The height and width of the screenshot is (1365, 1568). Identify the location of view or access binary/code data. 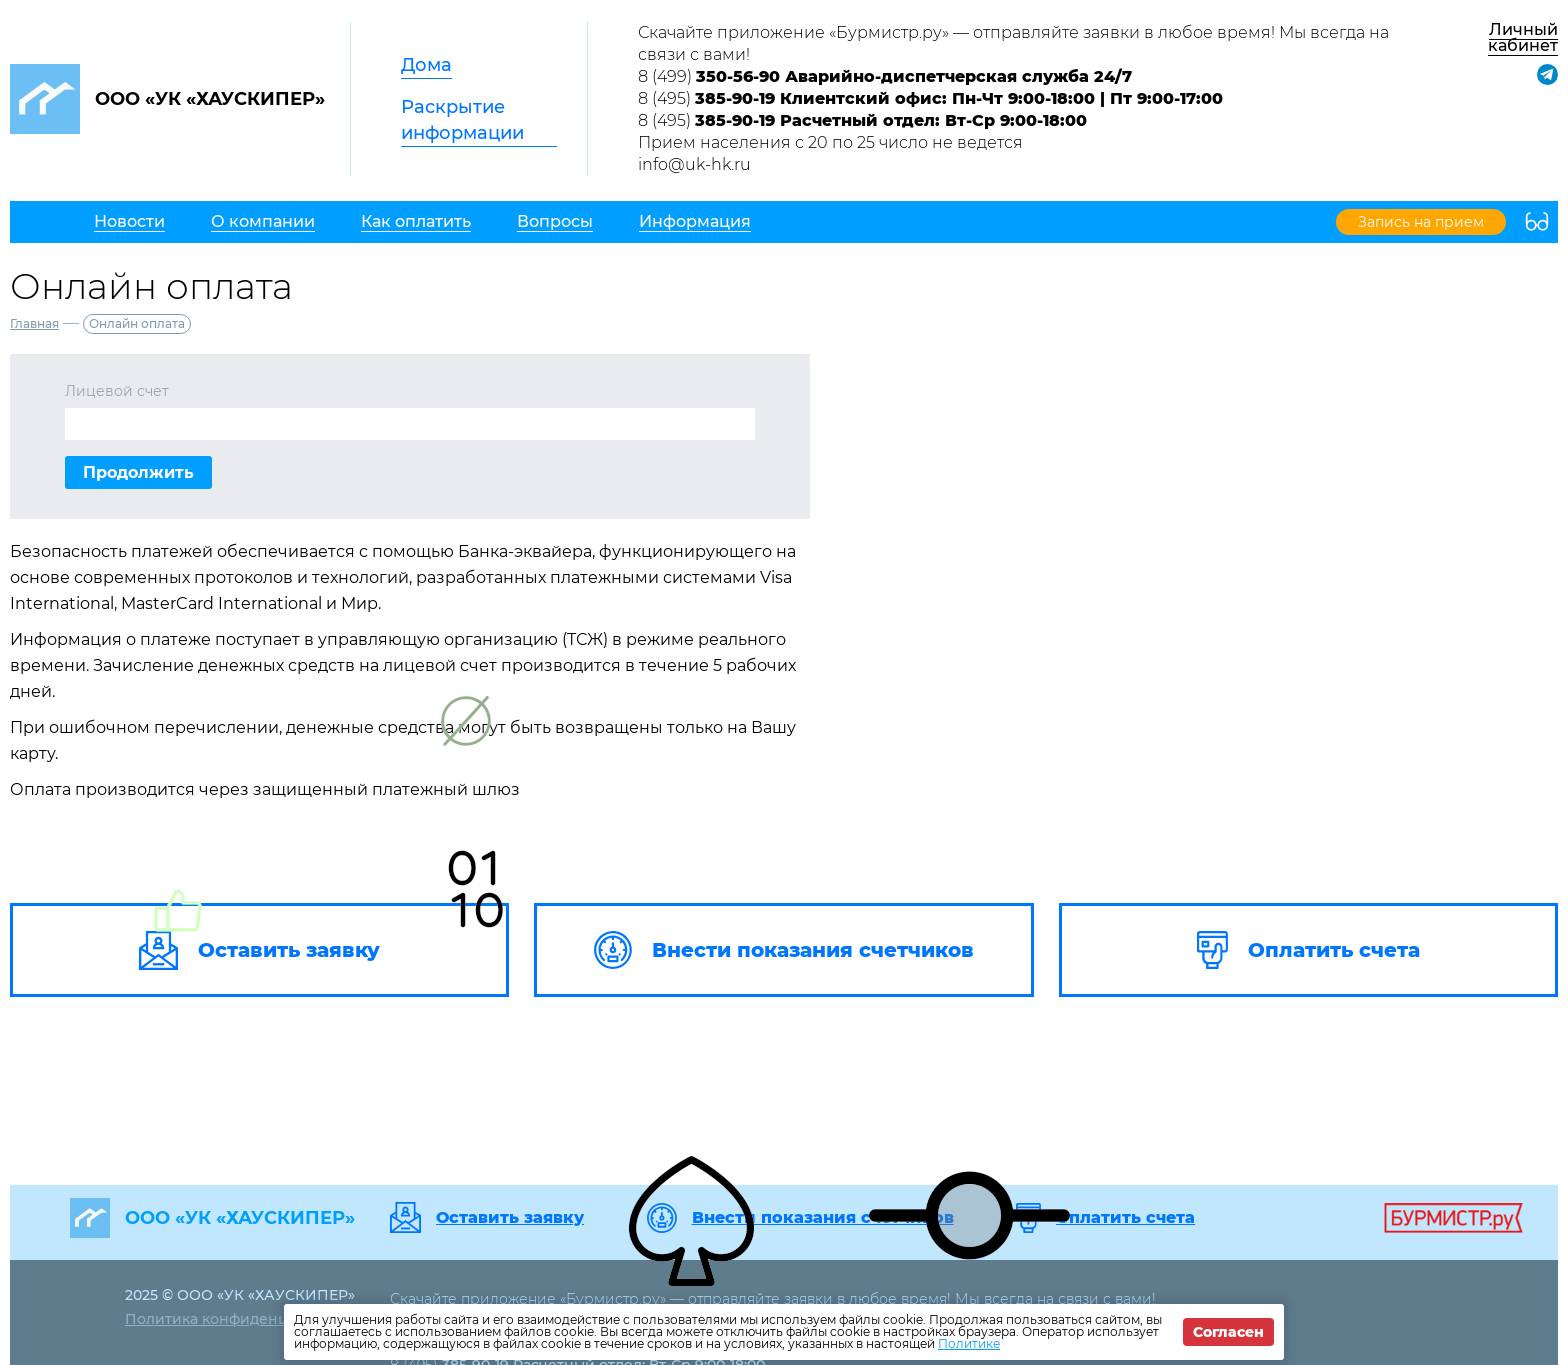
(475, 889).